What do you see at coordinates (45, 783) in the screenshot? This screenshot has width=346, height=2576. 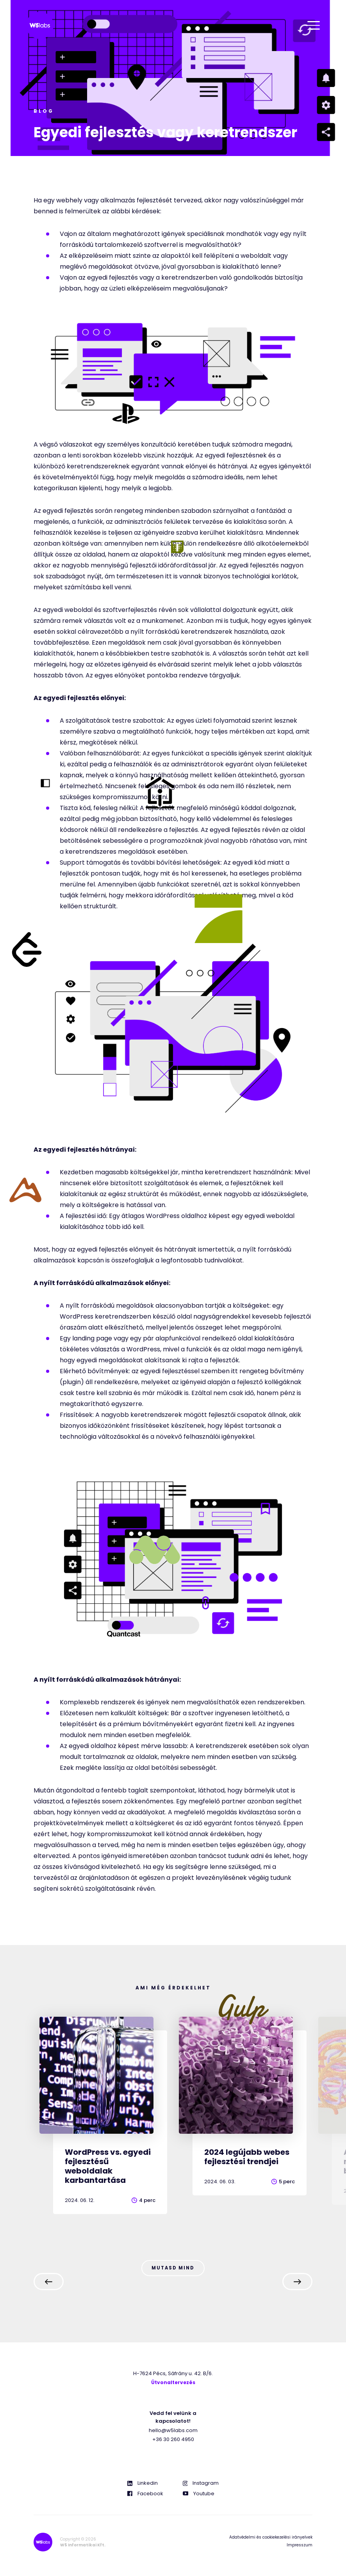 I see `toggle the sidebar panel` at bounding box center [45, 783].